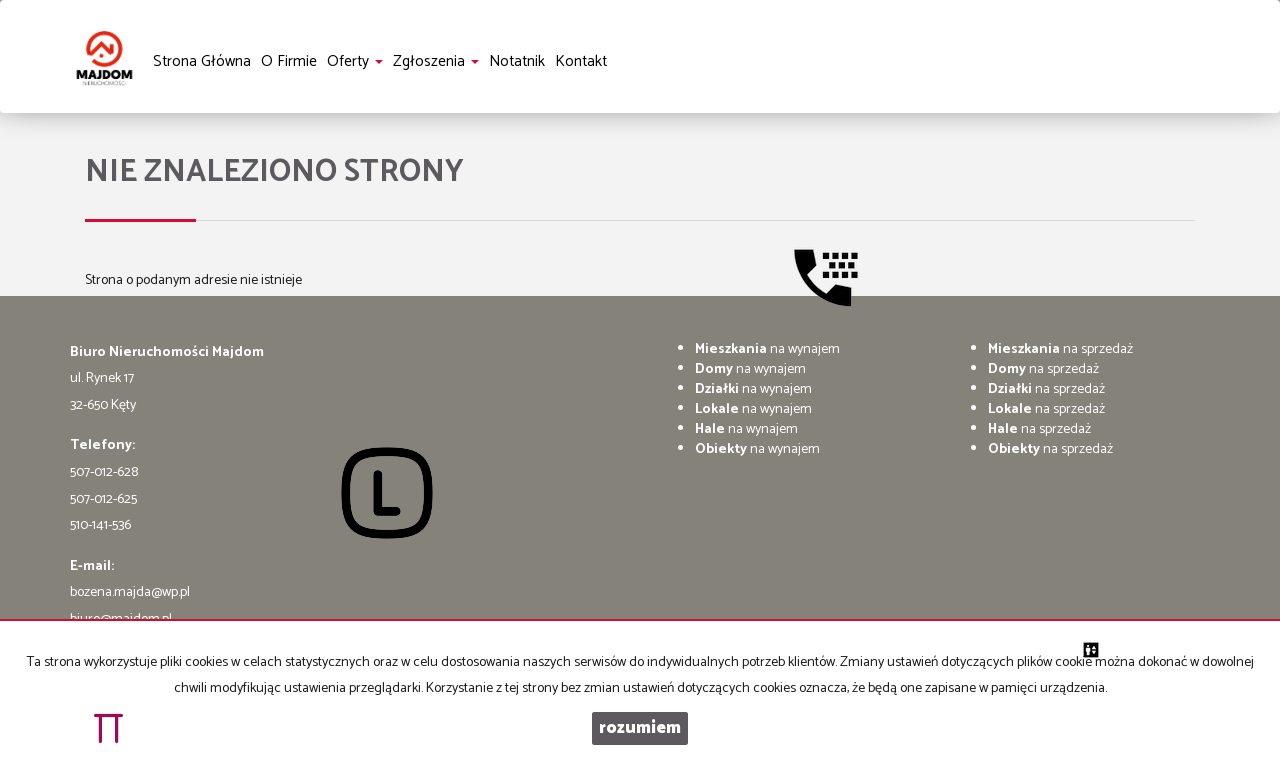 The image size is (1280, 761). What do you see at coordinates (1091, 650) in the screenshot?
I see `indicates elevator access available` at bounding box center [1091, 650].